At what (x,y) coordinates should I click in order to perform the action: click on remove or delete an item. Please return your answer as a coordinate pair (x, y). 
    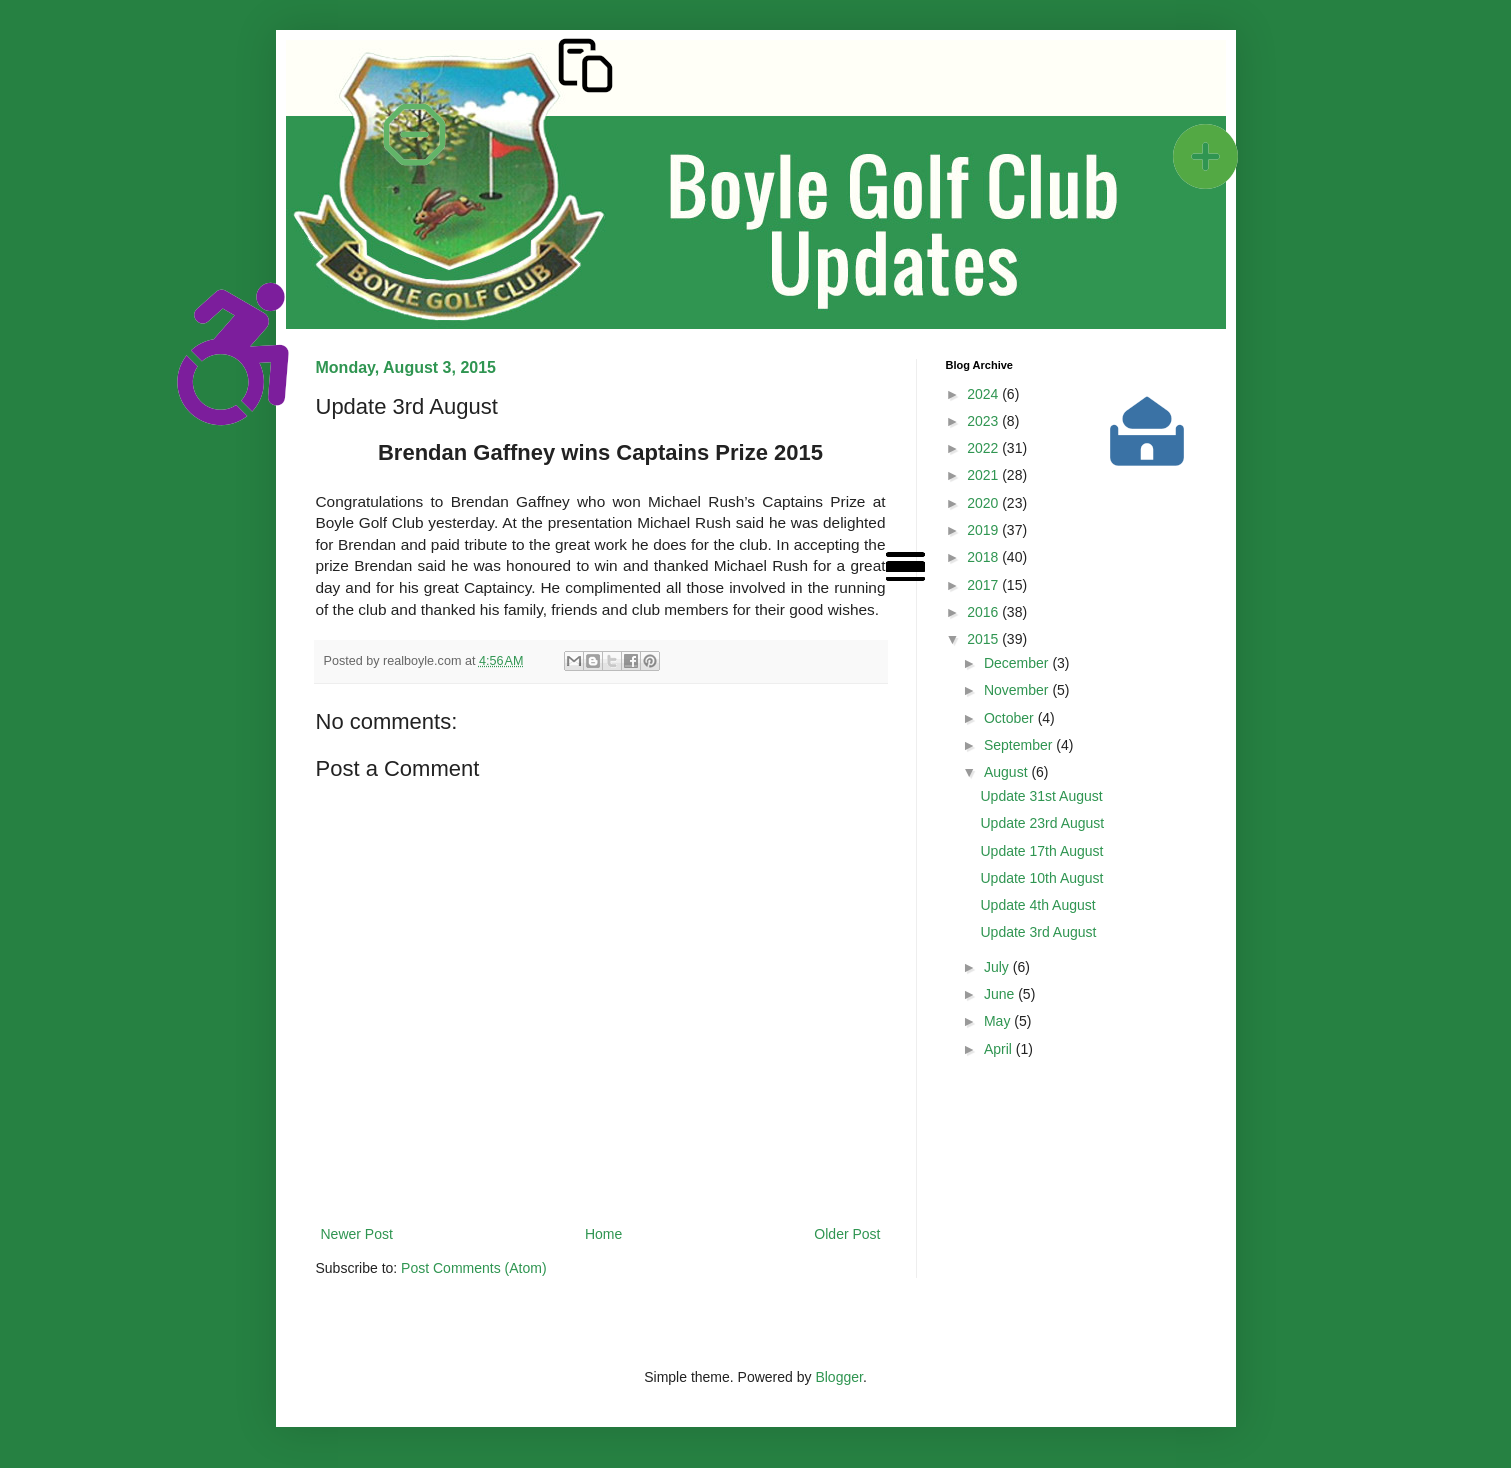
    Looking at the image, I should click on (414, 134).